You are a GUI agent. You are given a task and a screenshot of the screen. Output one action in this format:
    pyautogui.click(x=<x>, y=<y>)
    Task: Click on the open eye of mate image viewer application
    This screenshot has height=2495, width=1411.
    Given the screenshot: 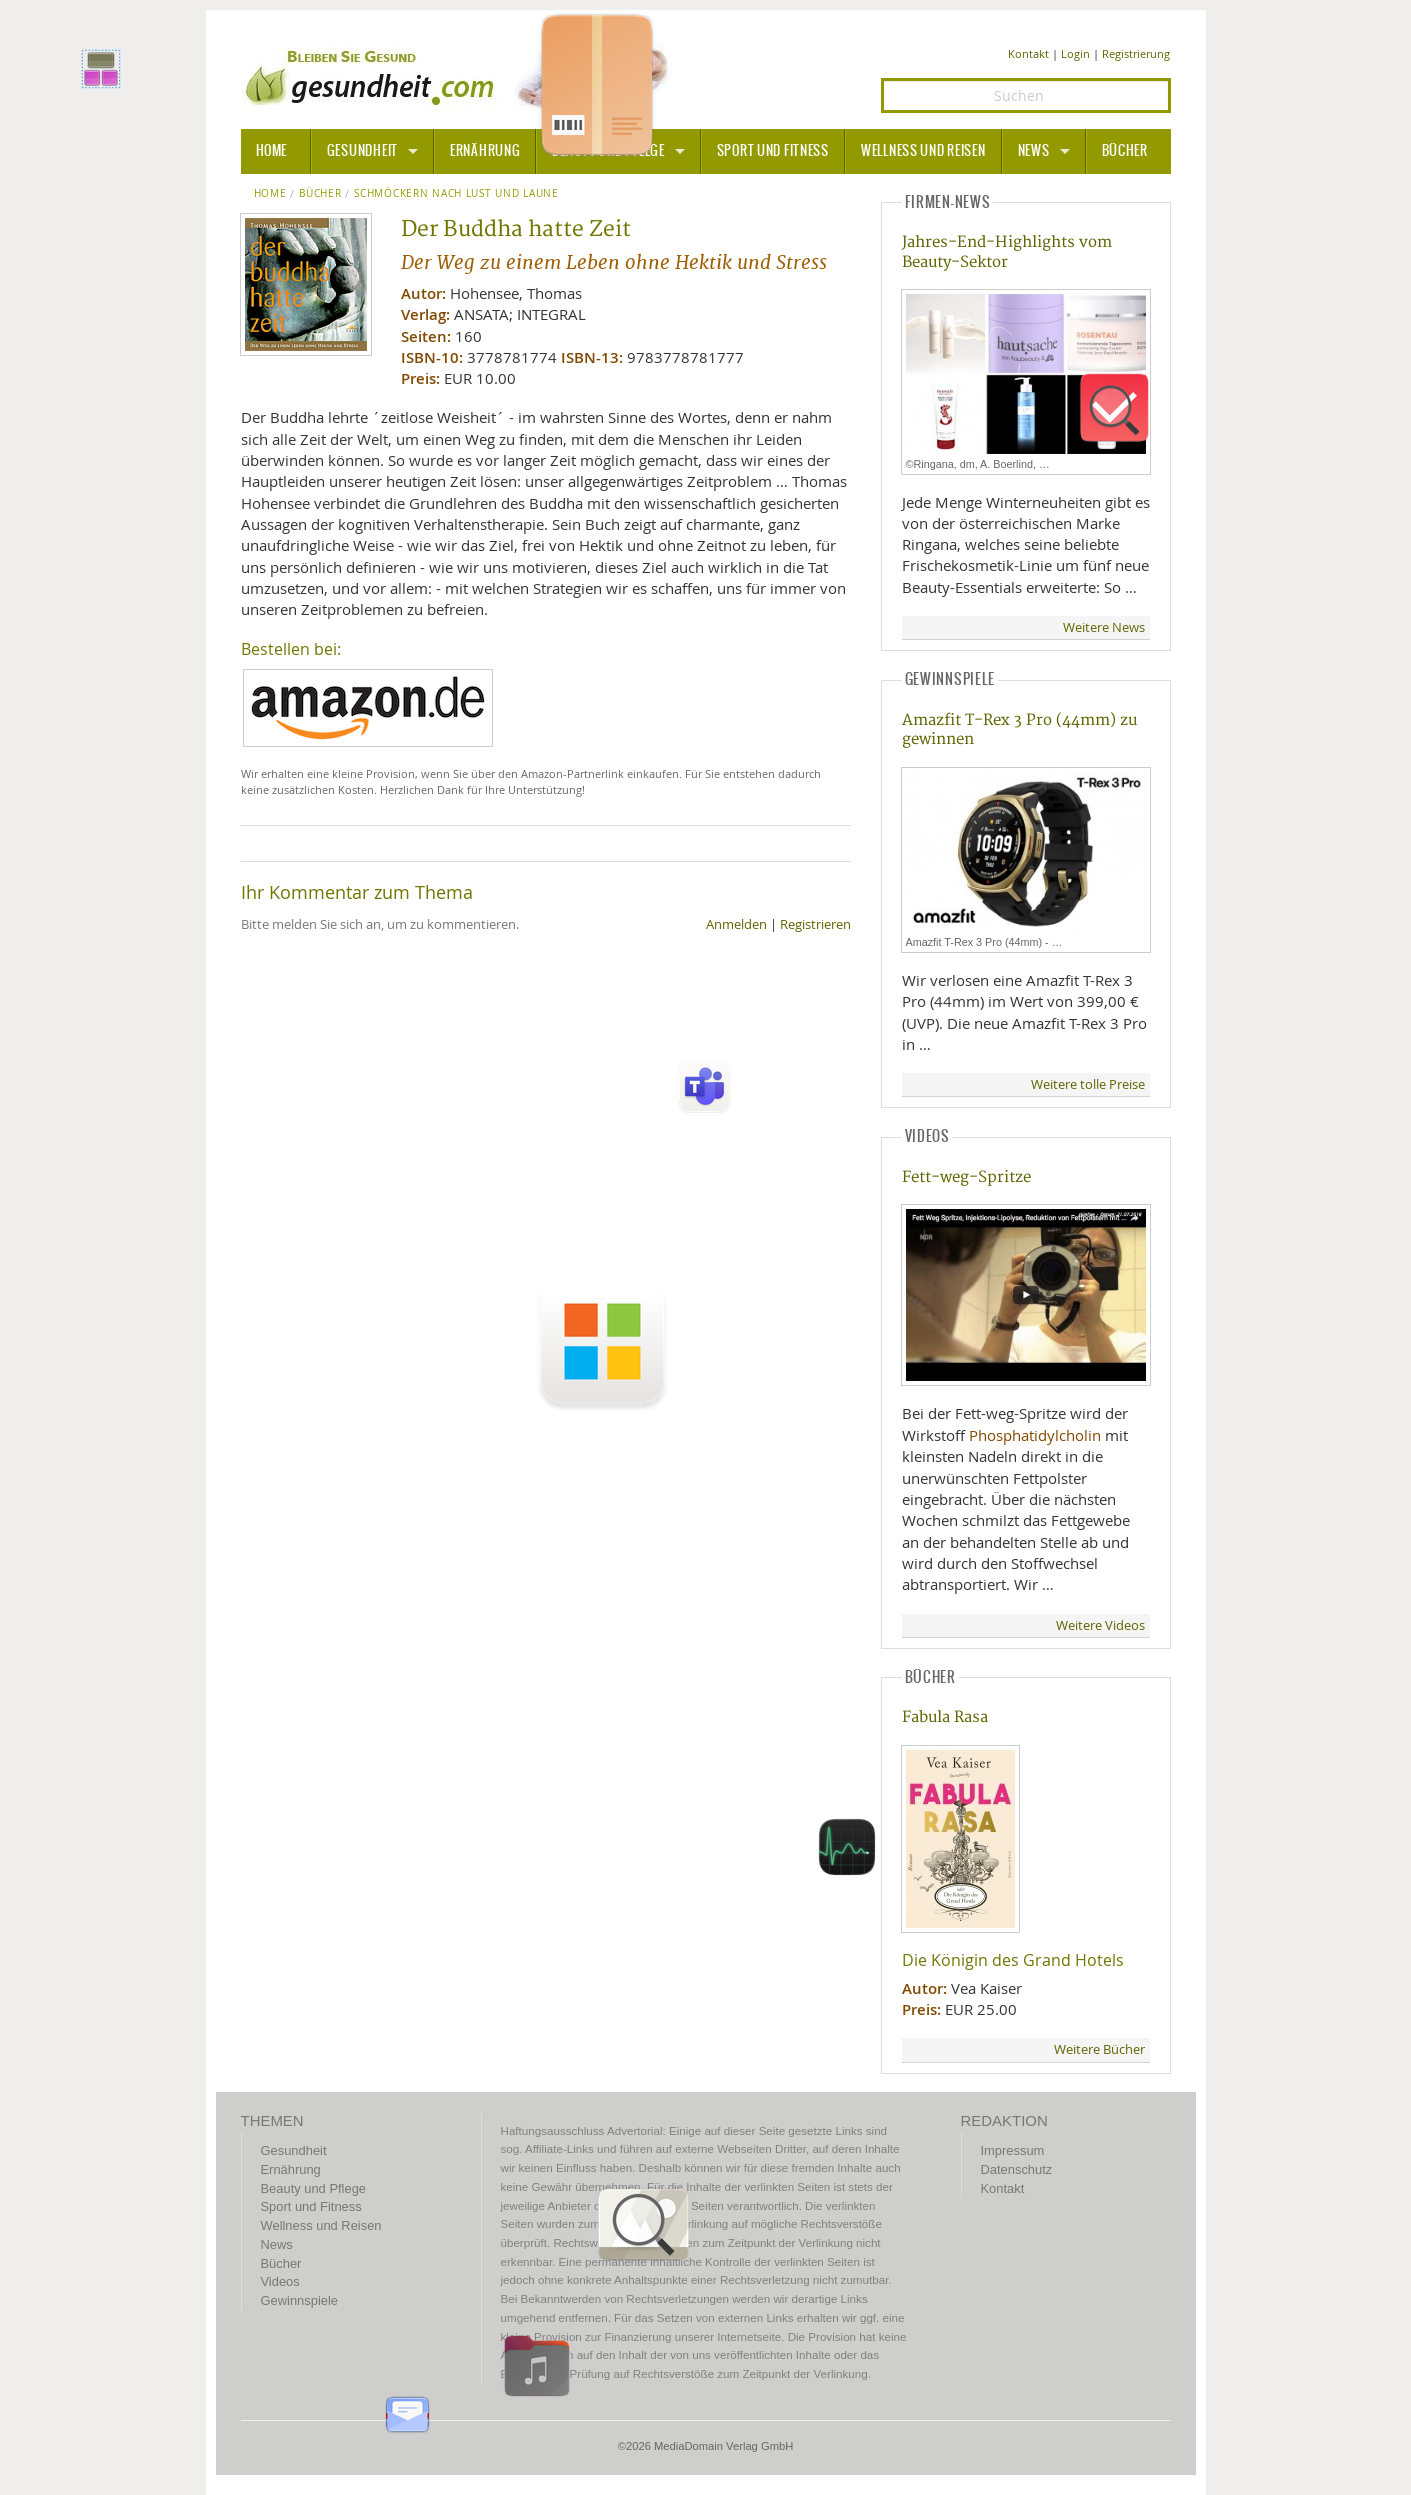 What is the action you would take?
    pyautogui.click(x=643, y=2224)
    